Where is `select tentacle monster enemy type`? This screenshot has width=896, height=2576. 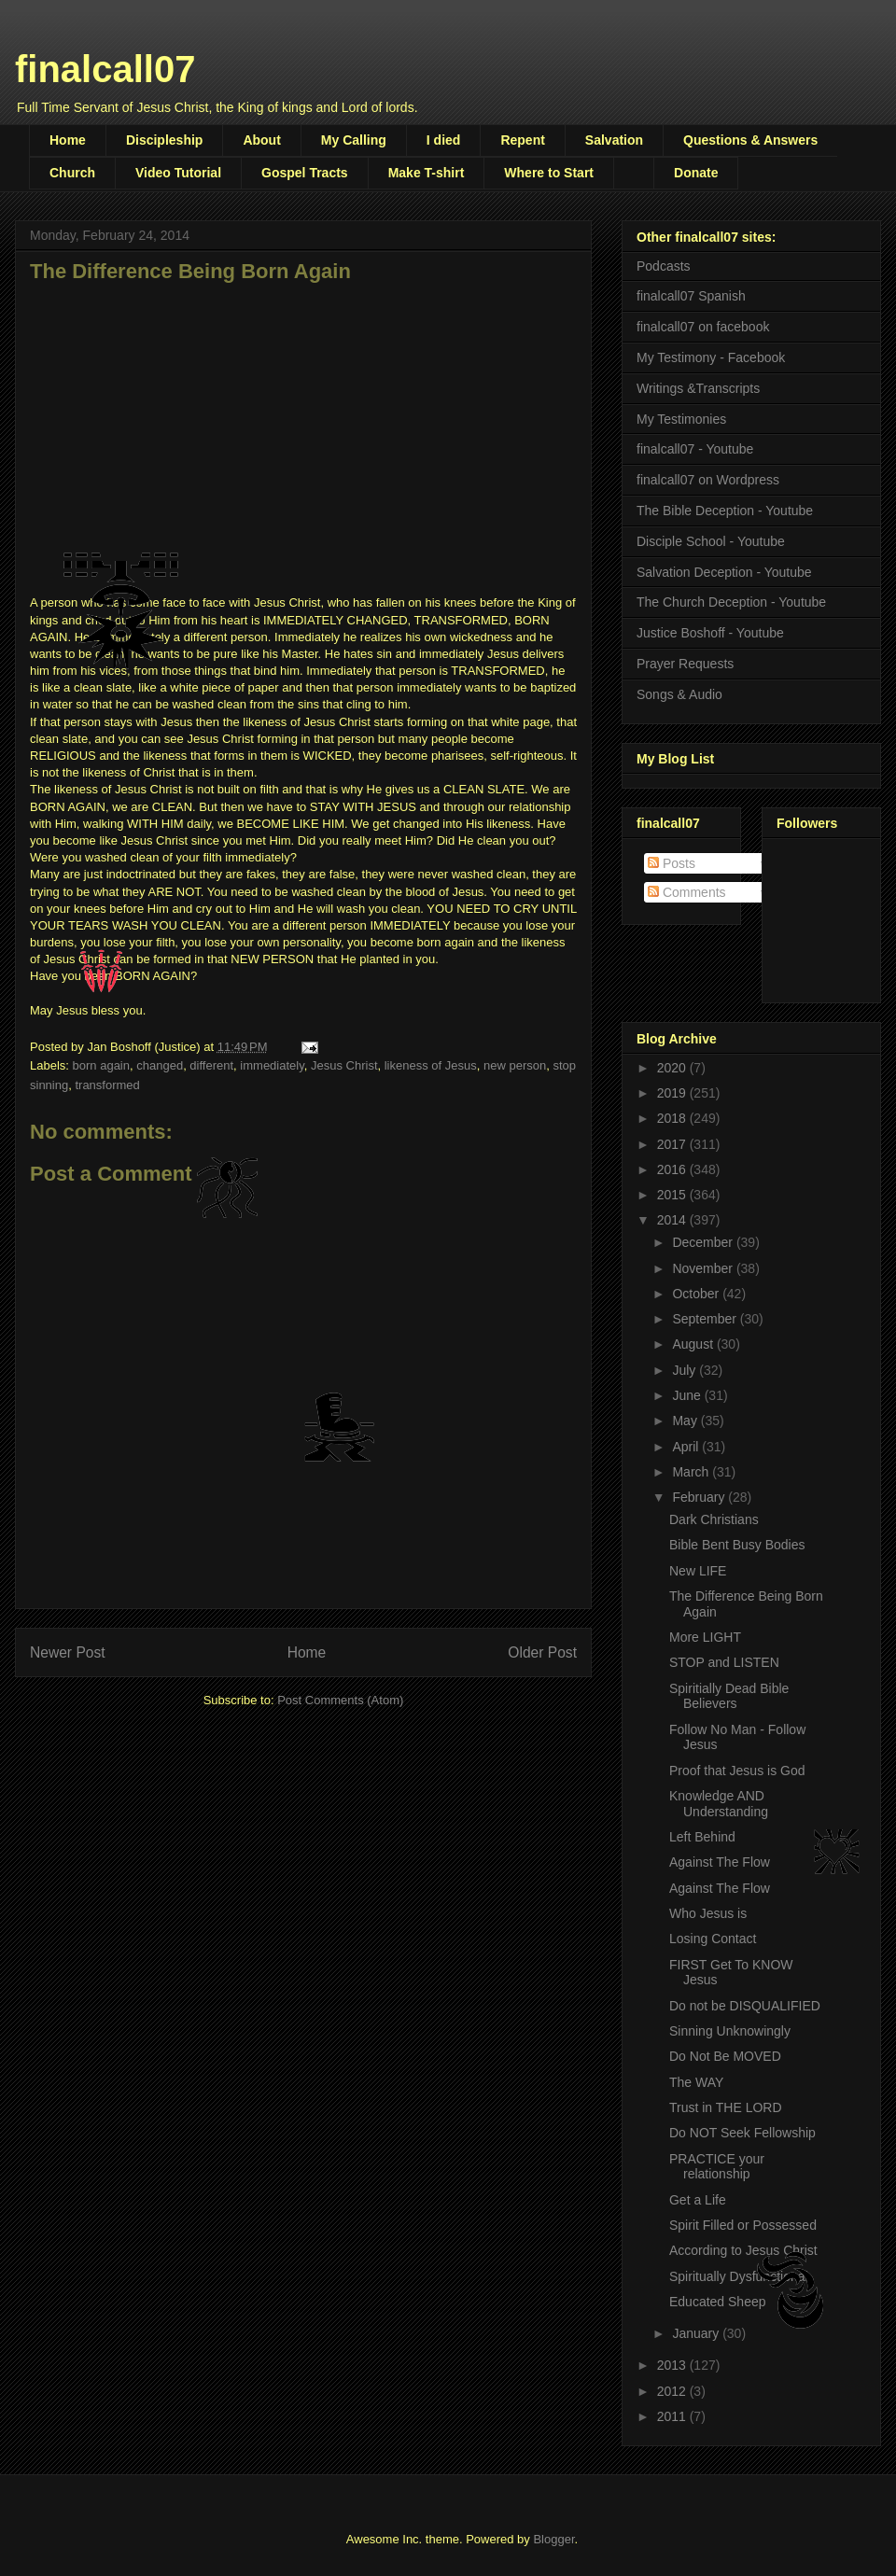
select tentacle monster enemy type is located at coordinates (227, 1187).